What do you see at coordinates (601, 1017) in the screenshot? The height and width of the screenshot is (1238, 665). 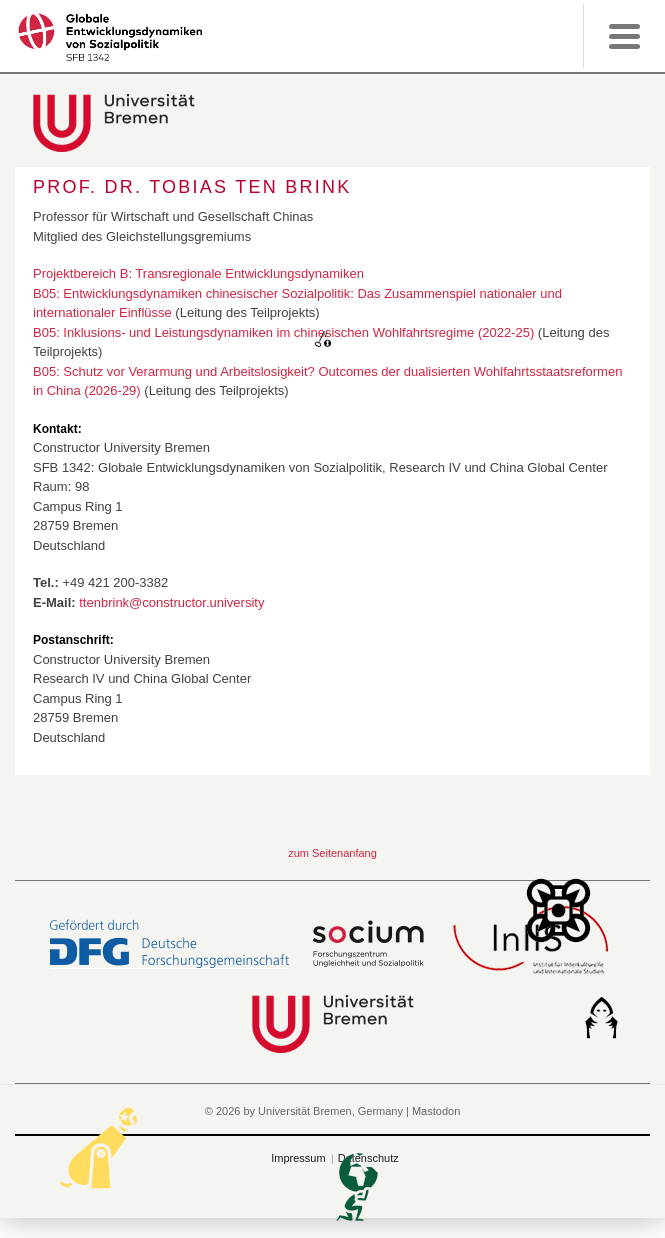 I see `select cultist character class` at bounding box center [601, 1017].